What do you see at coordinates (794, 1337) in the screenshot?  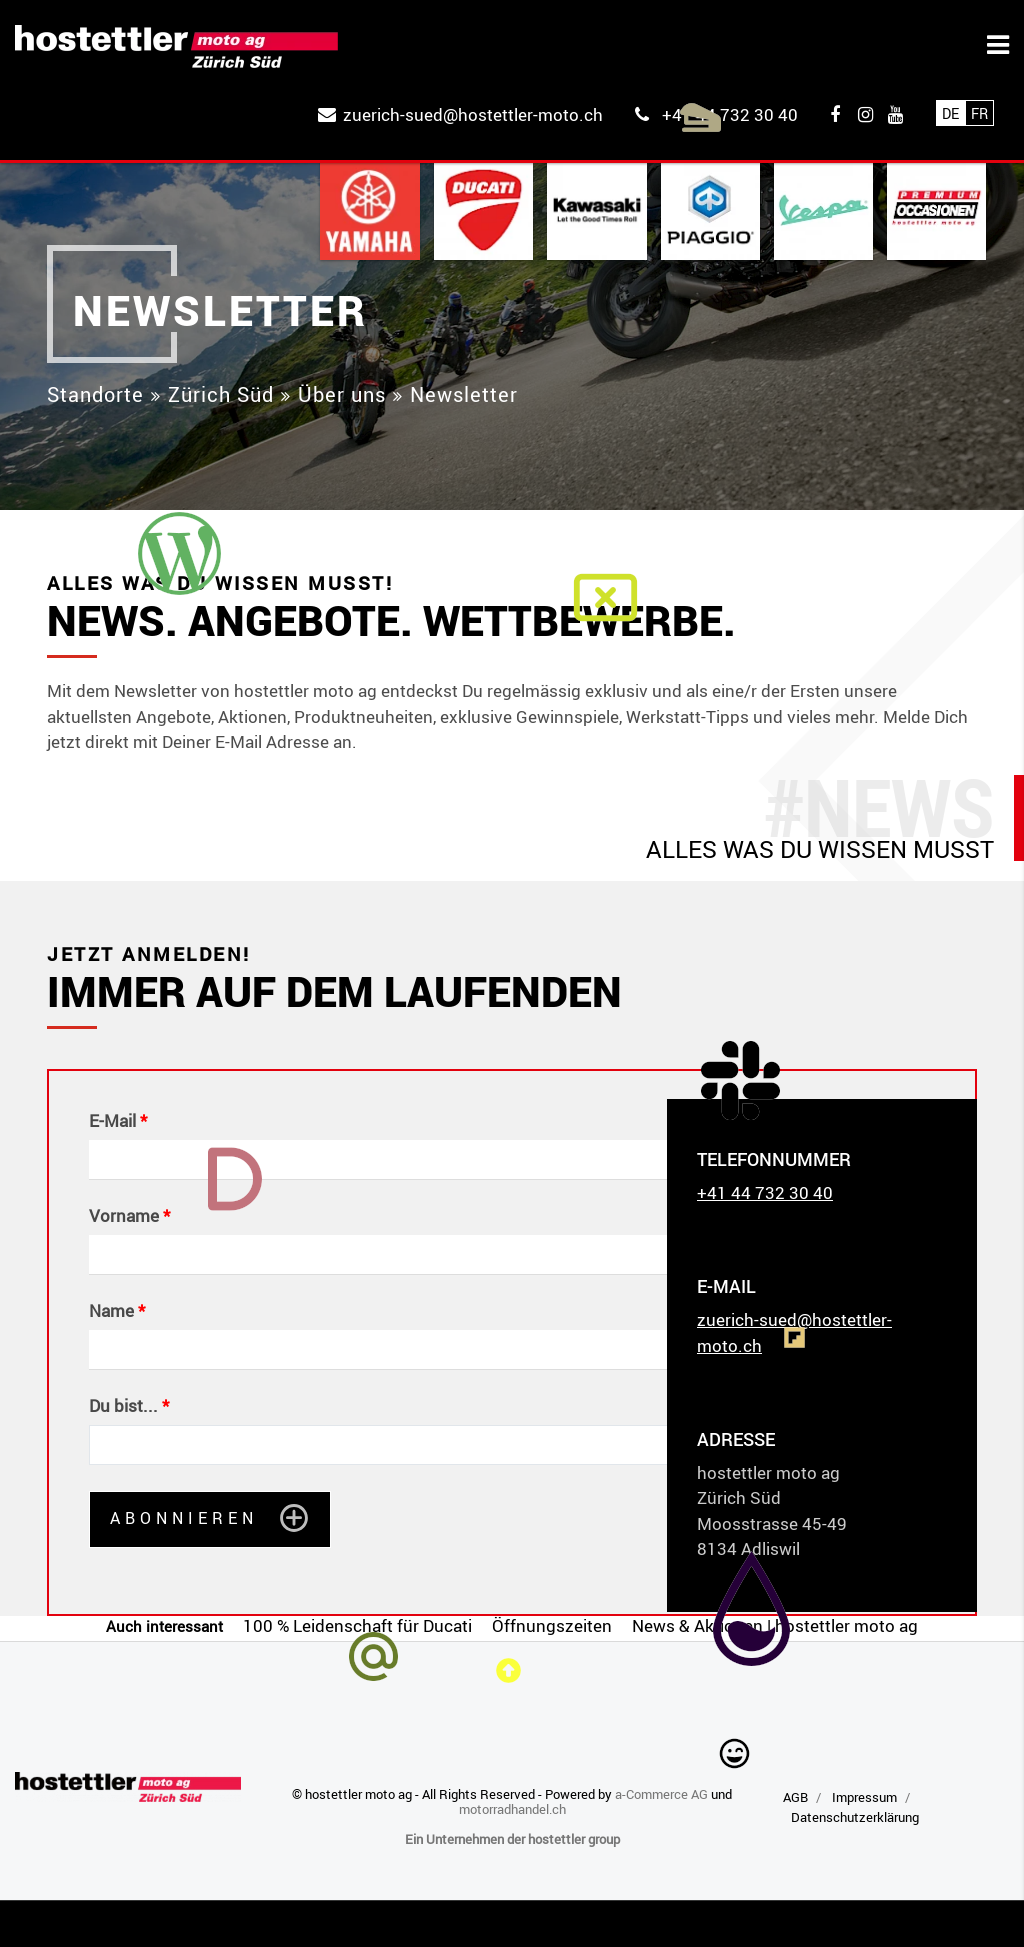 I see `open Flipboard app` at bounding box center [794, 1337].